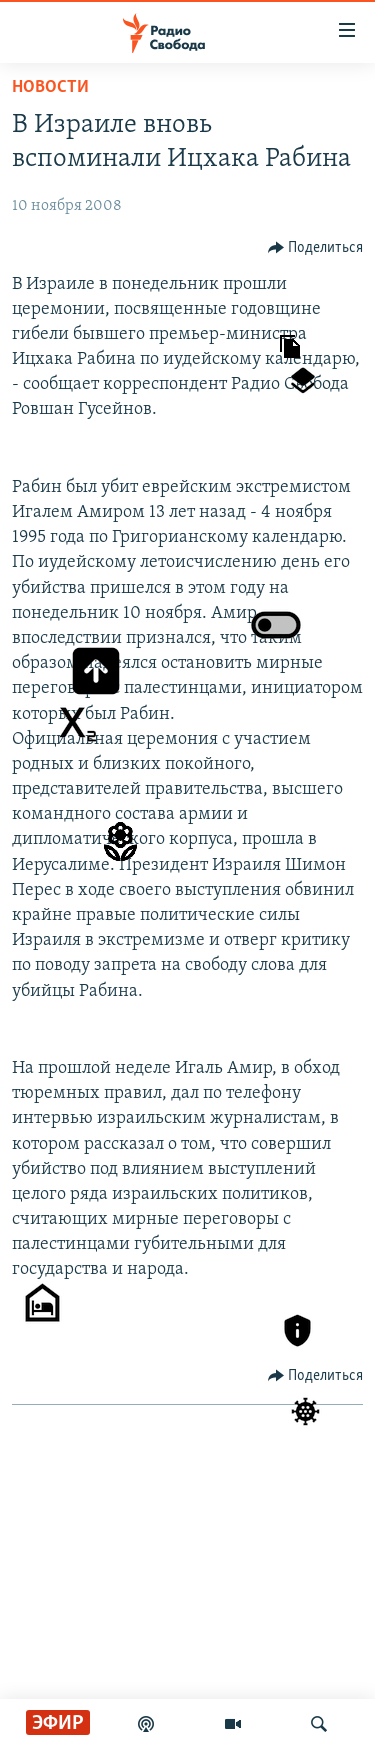  What do you see at coordinates (297, 1330) in the screenshot?
I see `view privacy policy or settings` at bounding box center [297, 1330].